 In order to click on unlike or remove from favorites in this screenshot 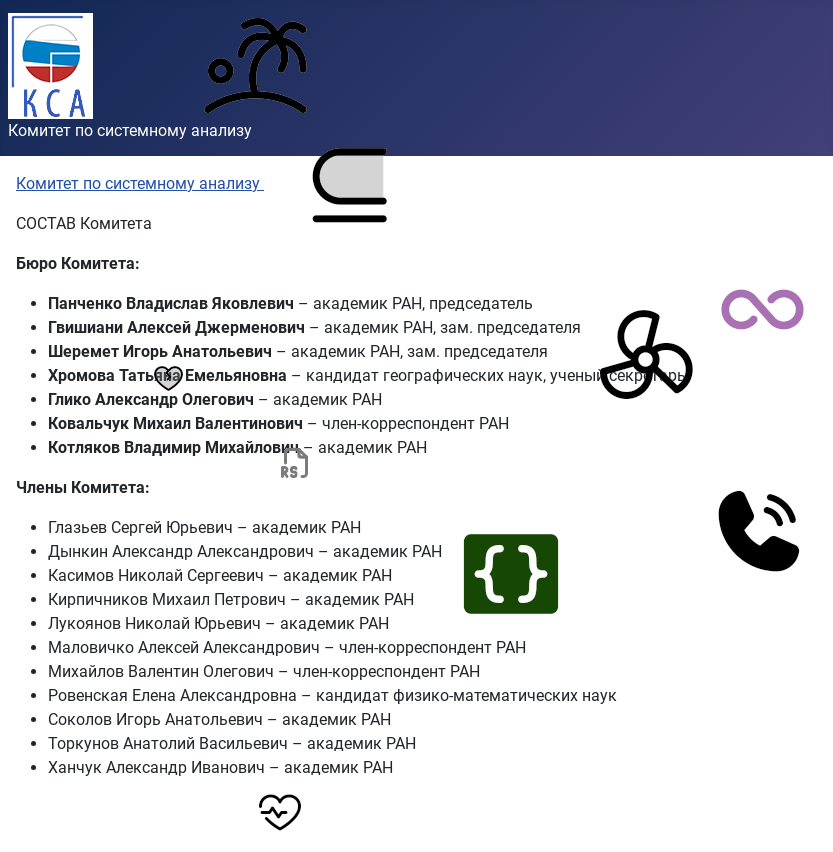, I will do `click(168, 377)`.